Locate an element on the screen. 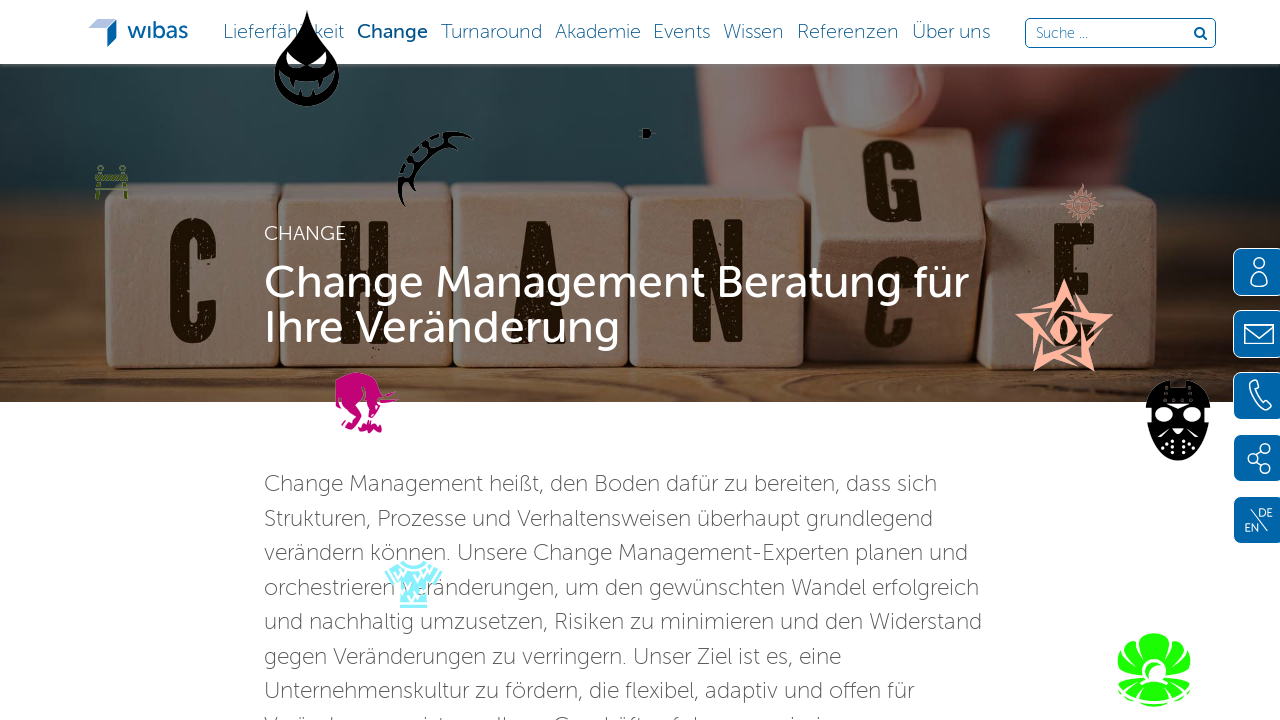 Image resolution: width=1280 pixels, height=720 pixels. hockey mask icon for horror or slasher game genre is located at coordinates (1178, 420).